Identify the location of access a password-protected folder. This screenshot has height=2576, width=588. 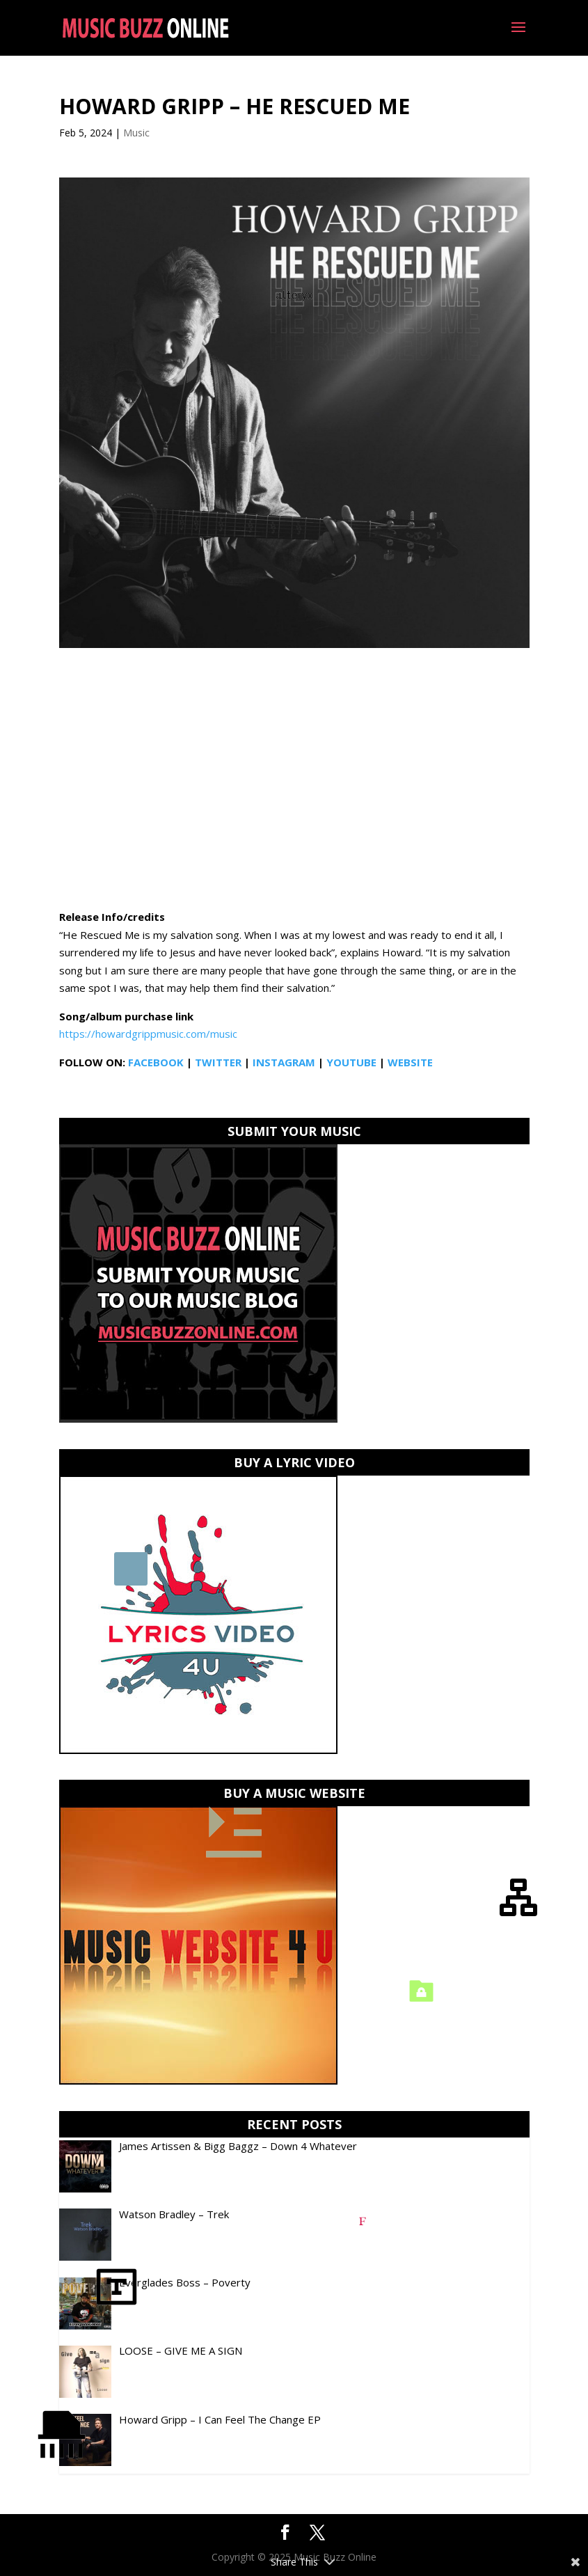
(421, 1991).